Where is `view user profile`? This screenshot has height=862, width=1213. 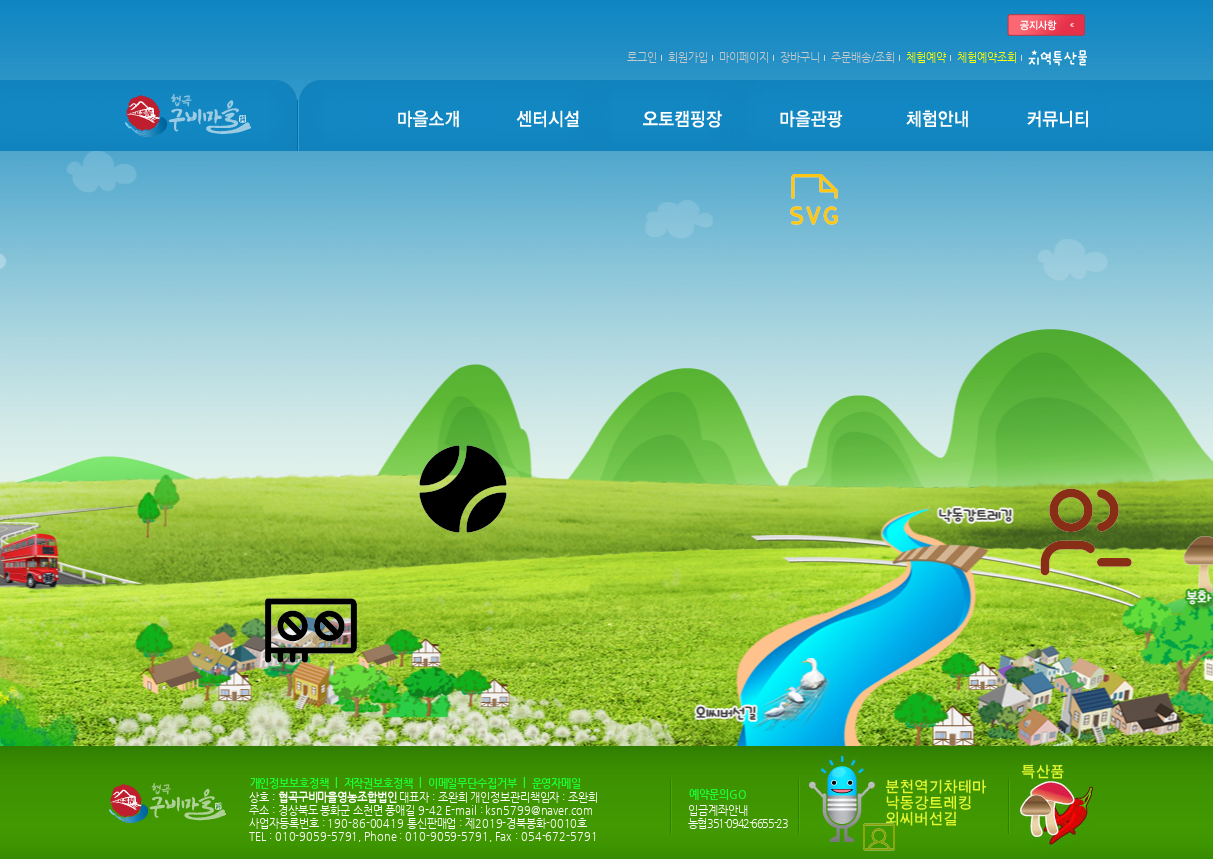 view user profile is located at coordinates (879, 837).